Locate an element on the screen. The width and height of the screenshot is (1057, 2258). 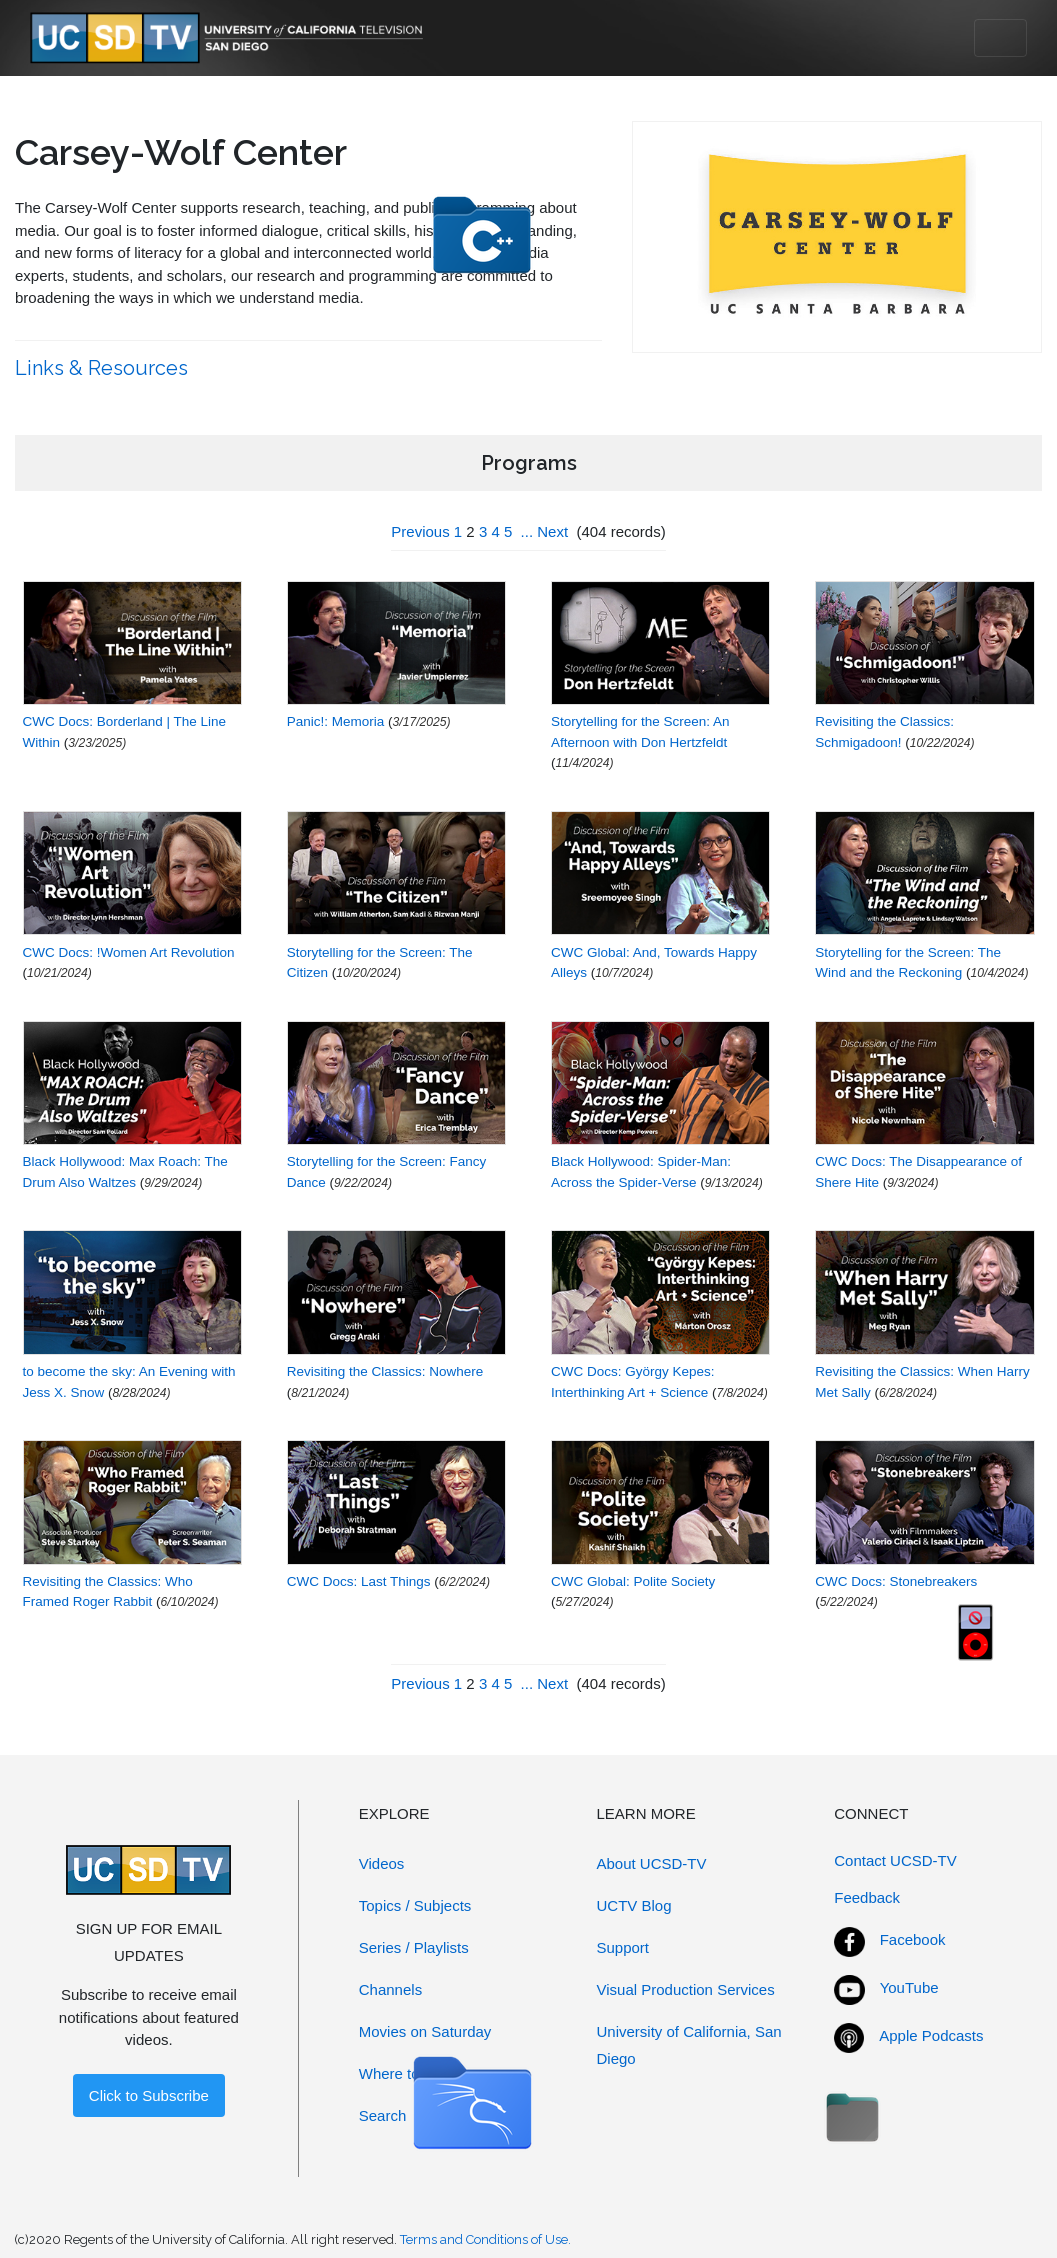
open folder to view contents is located at coordinates (852, 2117).